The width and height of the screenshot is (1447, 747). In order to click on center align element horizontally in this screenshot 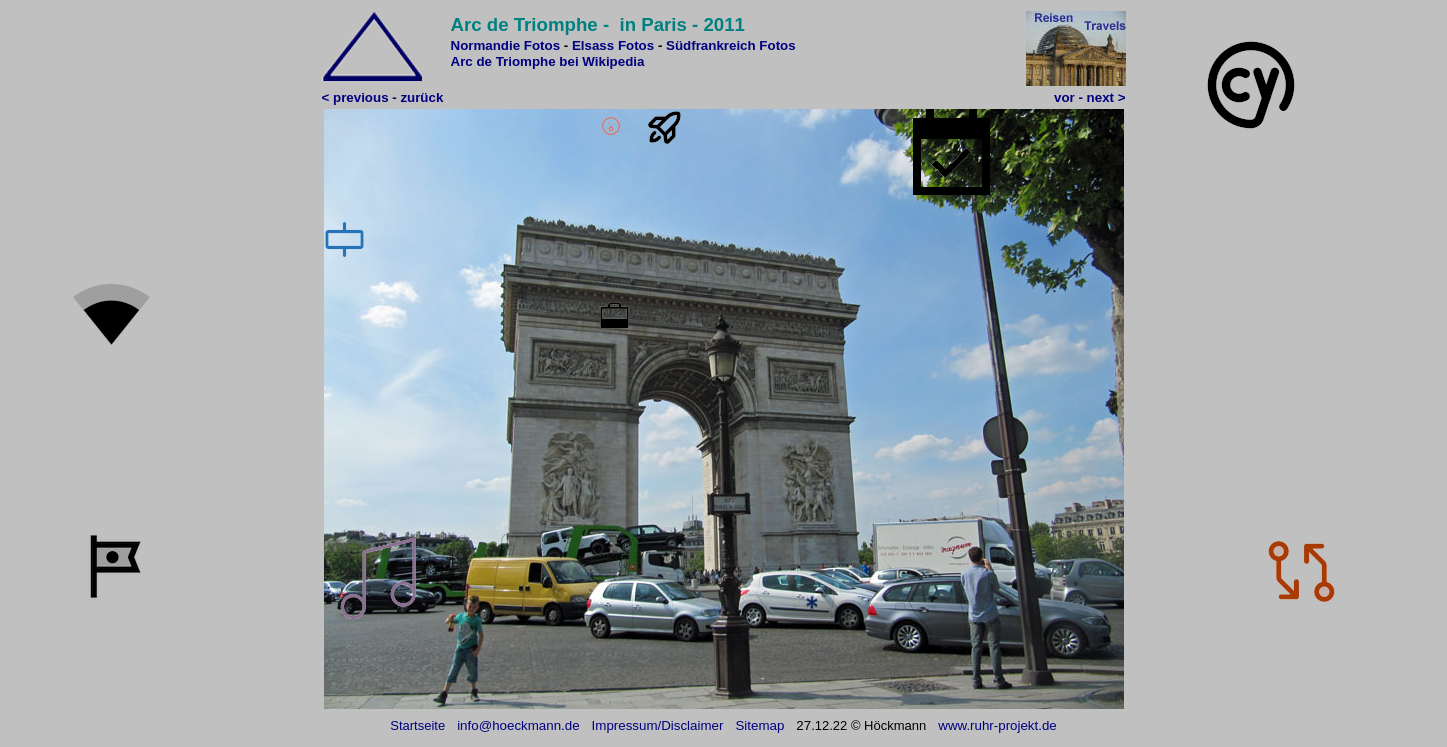, I will do `click(344, 239)`.